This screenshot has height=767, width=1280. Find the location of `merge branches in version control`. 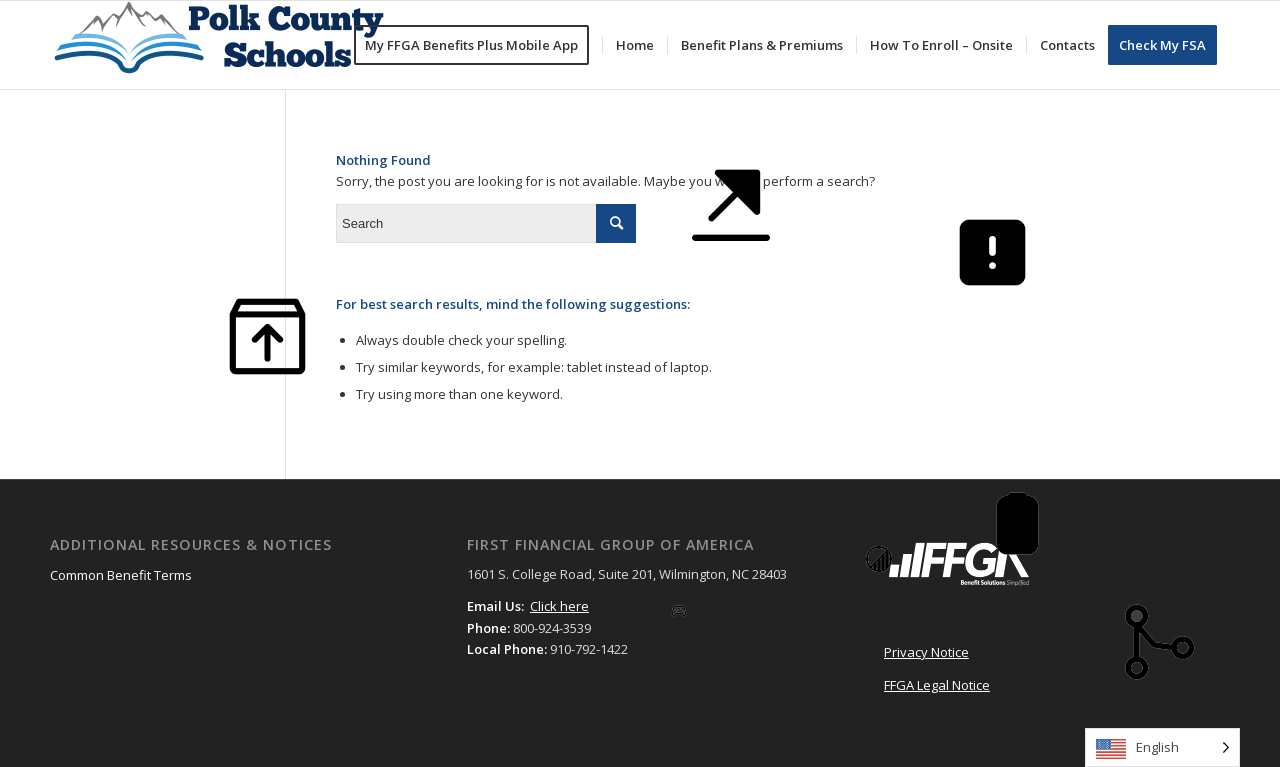

merge branches in version control is located at coordinates (1154, 642).